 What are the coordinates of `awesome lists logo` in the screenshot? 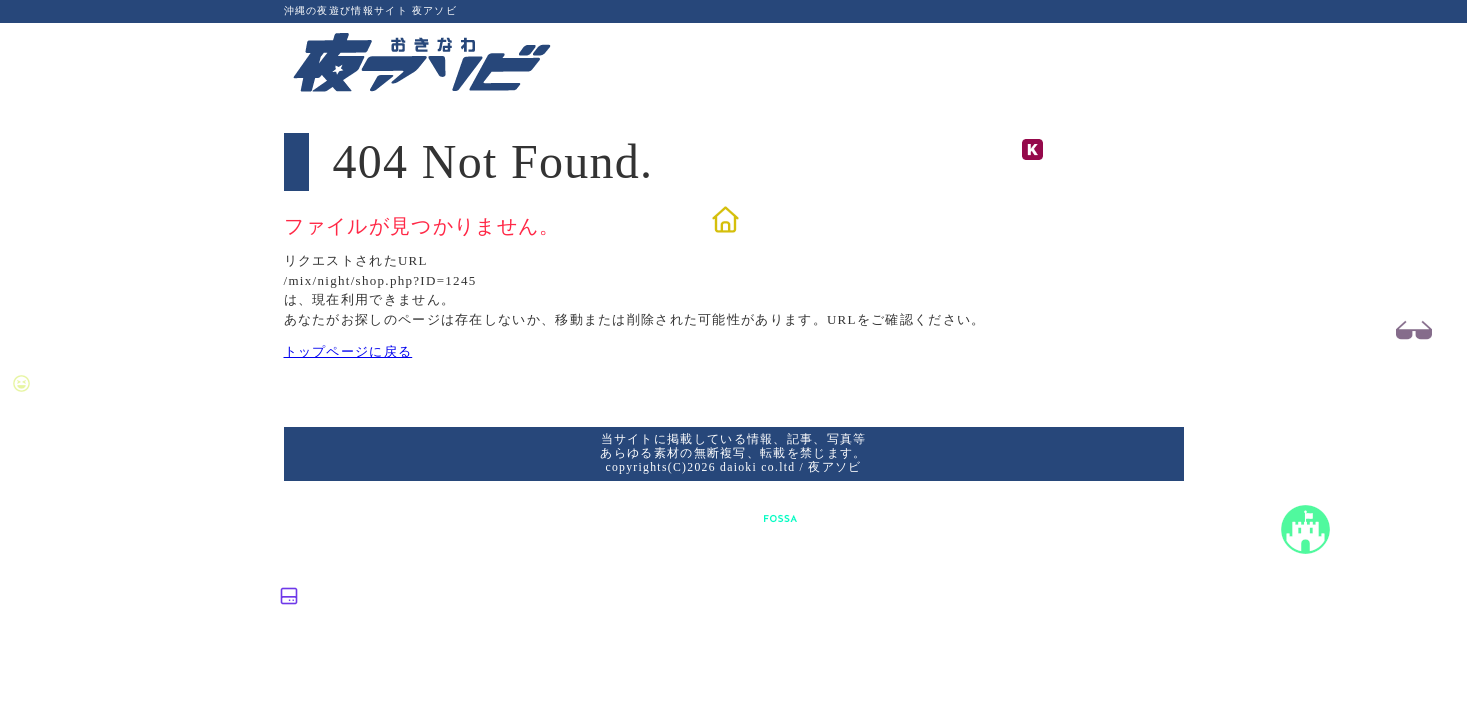 It's located at (1414, 330).